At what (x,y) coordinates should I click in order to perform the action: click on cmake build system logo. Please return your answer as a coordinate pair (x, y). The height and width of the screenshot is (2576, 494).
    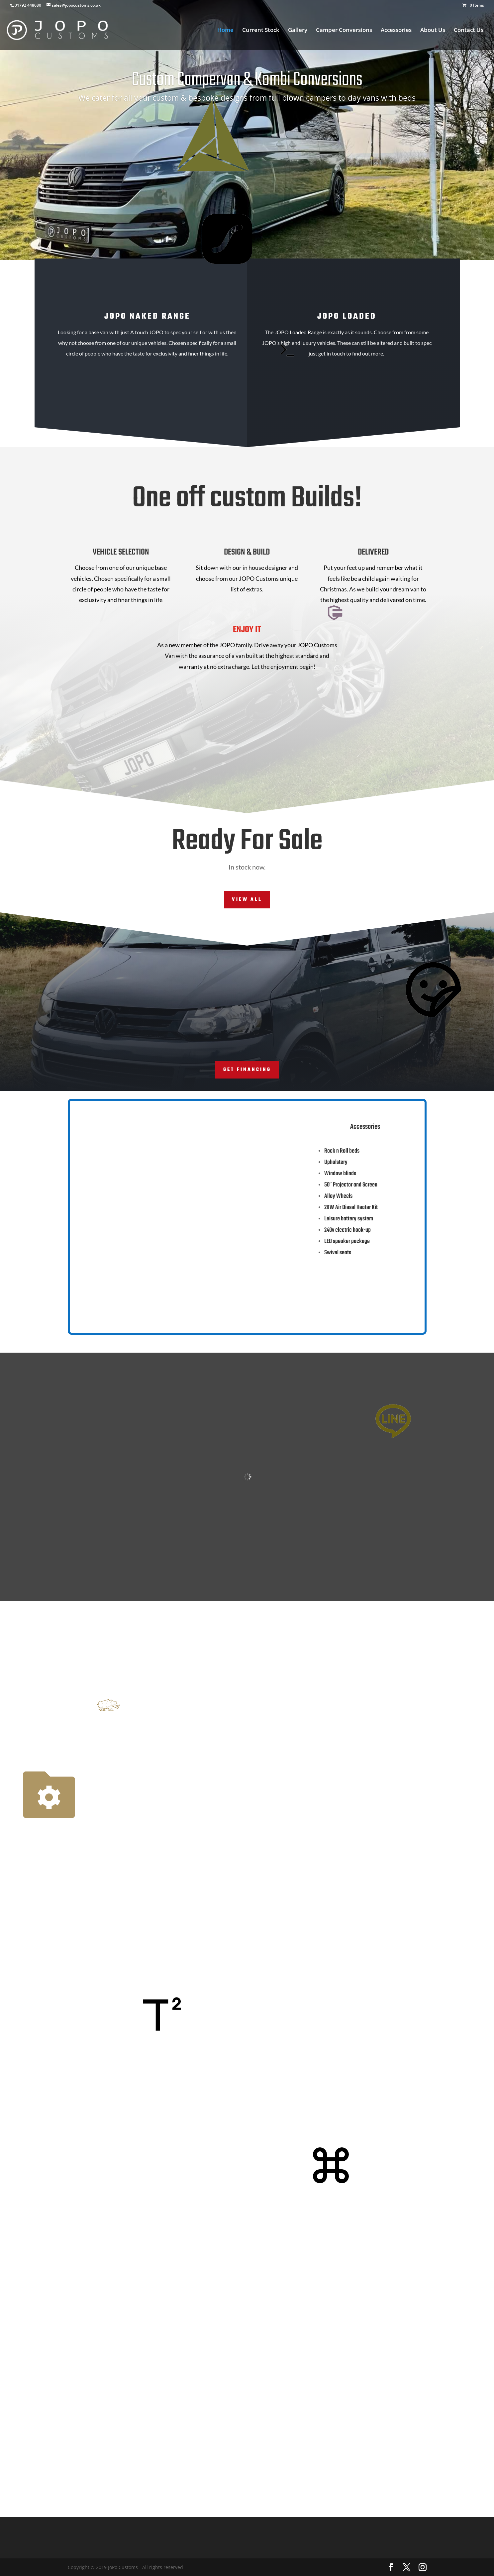
    Looking at the image, I should click on (213, 135).